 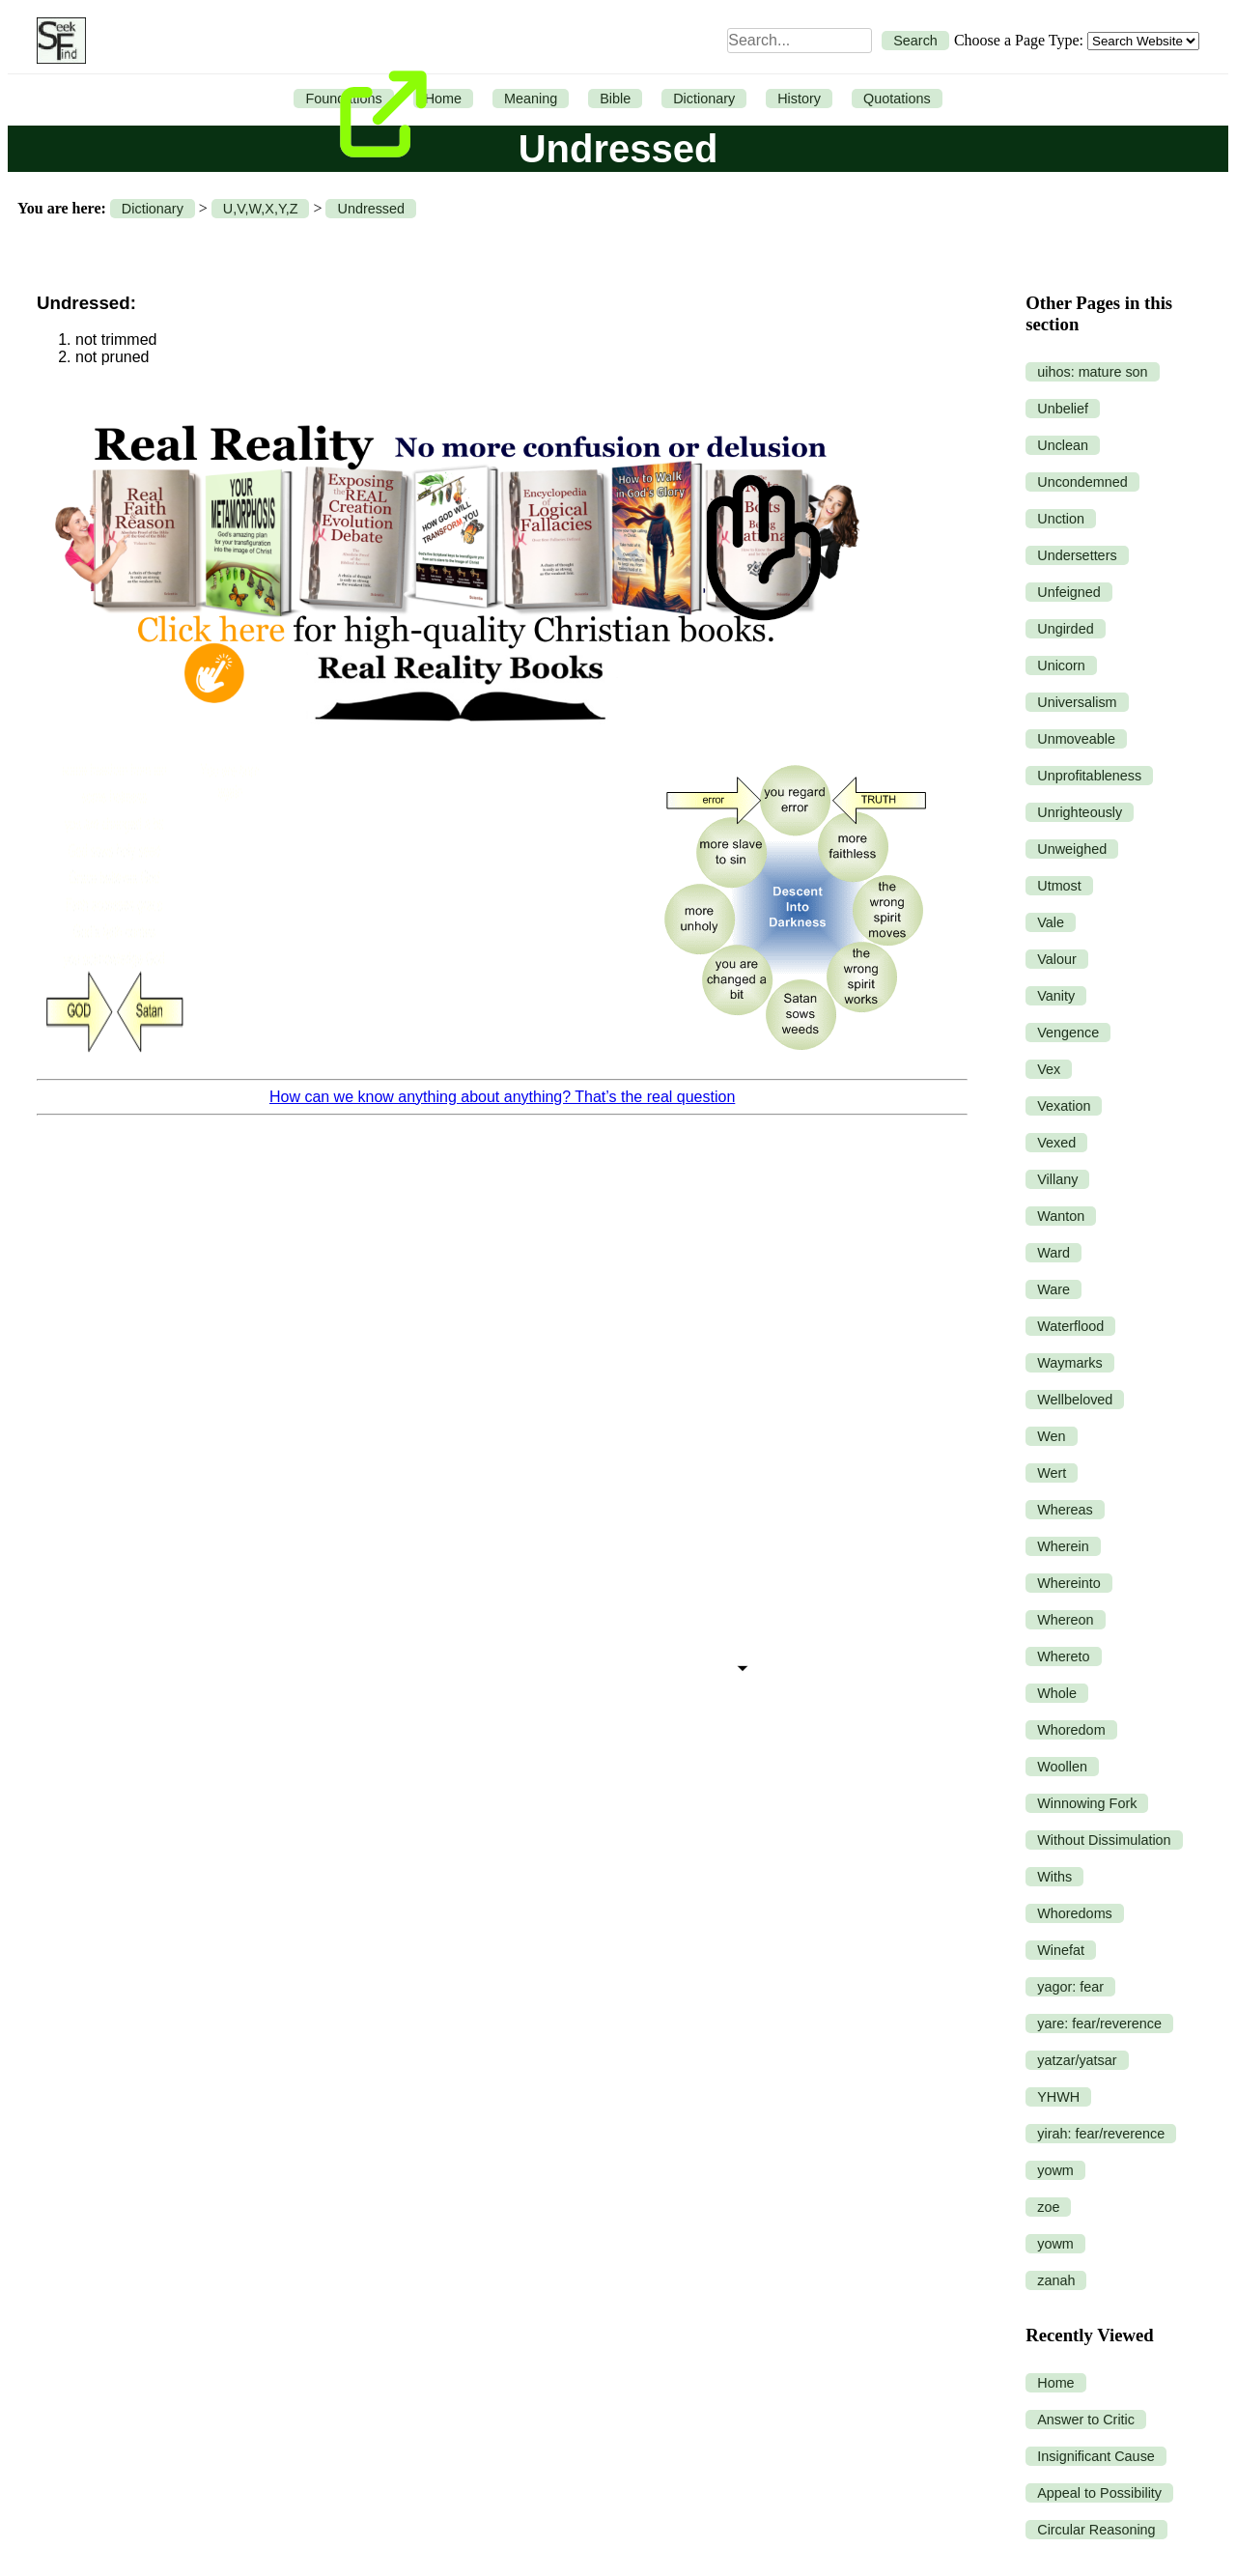 I want to click on stop or pause an action, so click(x=764, y=548).